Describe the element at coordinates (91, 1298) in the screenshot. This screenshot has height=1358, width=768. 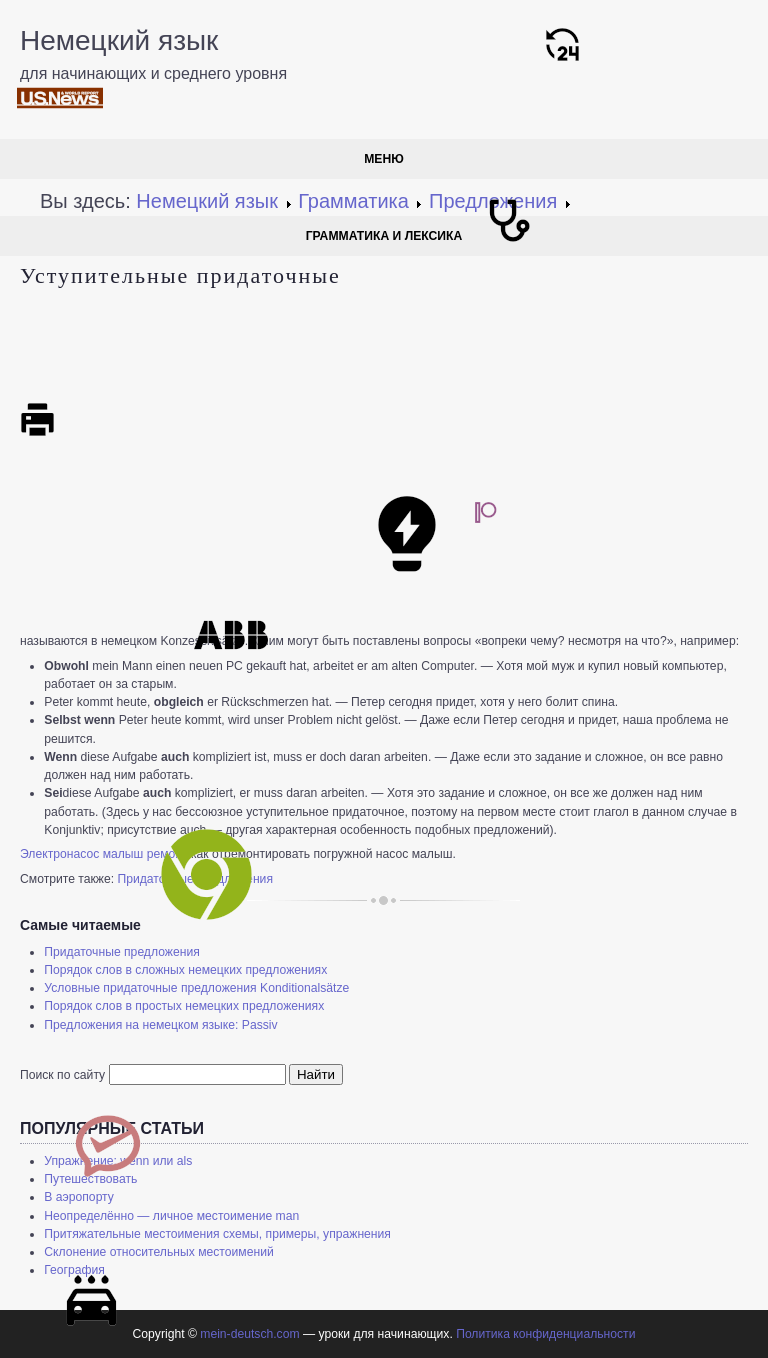
I see `find nearby car wash locations` at that location.